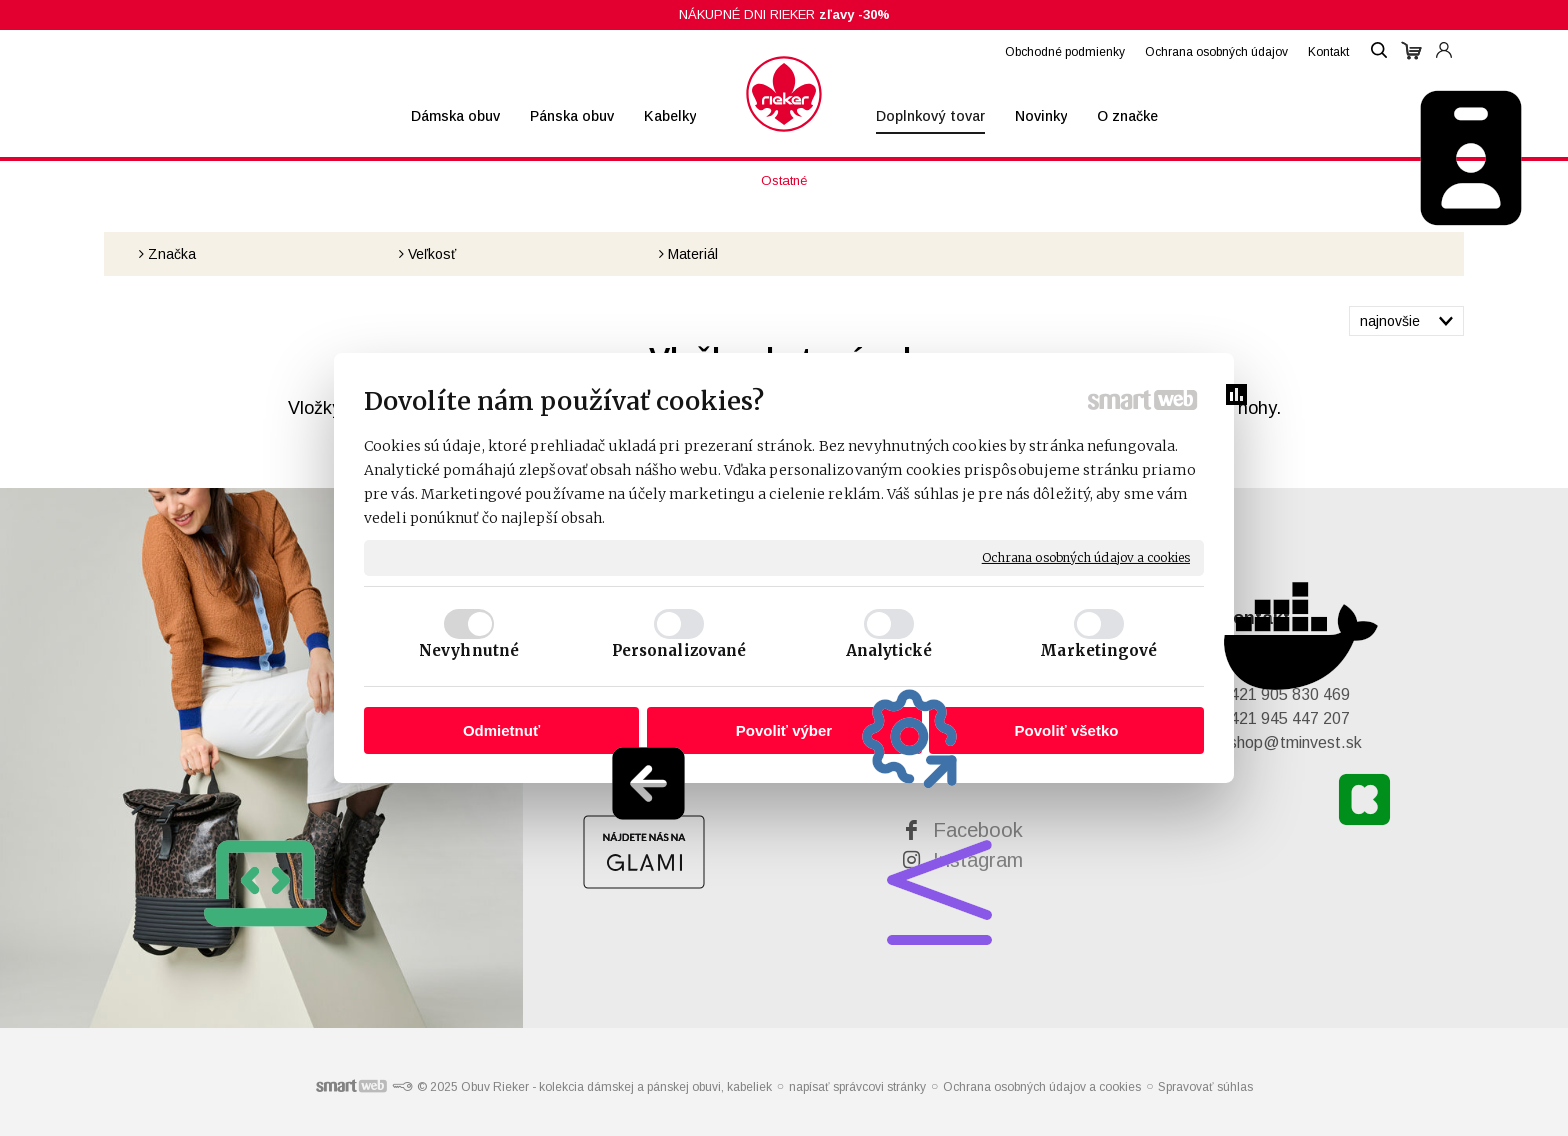 This screenshot has width=1568, height=1136. I want to click on view analytics or performance reports, so click(1236, 394).